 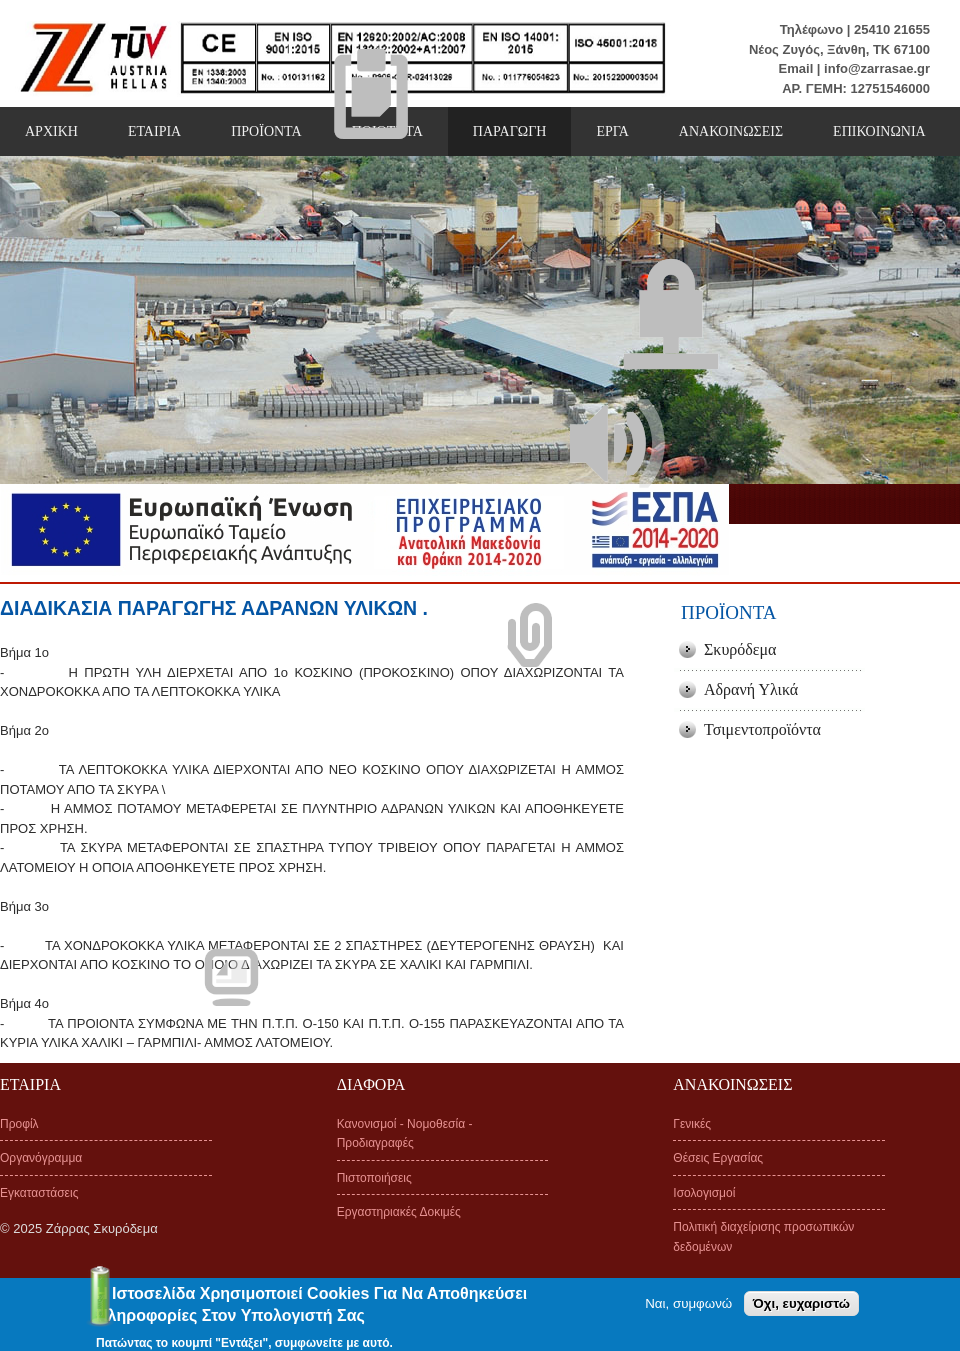 What do you see at coordinates (620, 443) in the screenshot?
I see `indicates medium volume level` at bounding box center [620, 443].